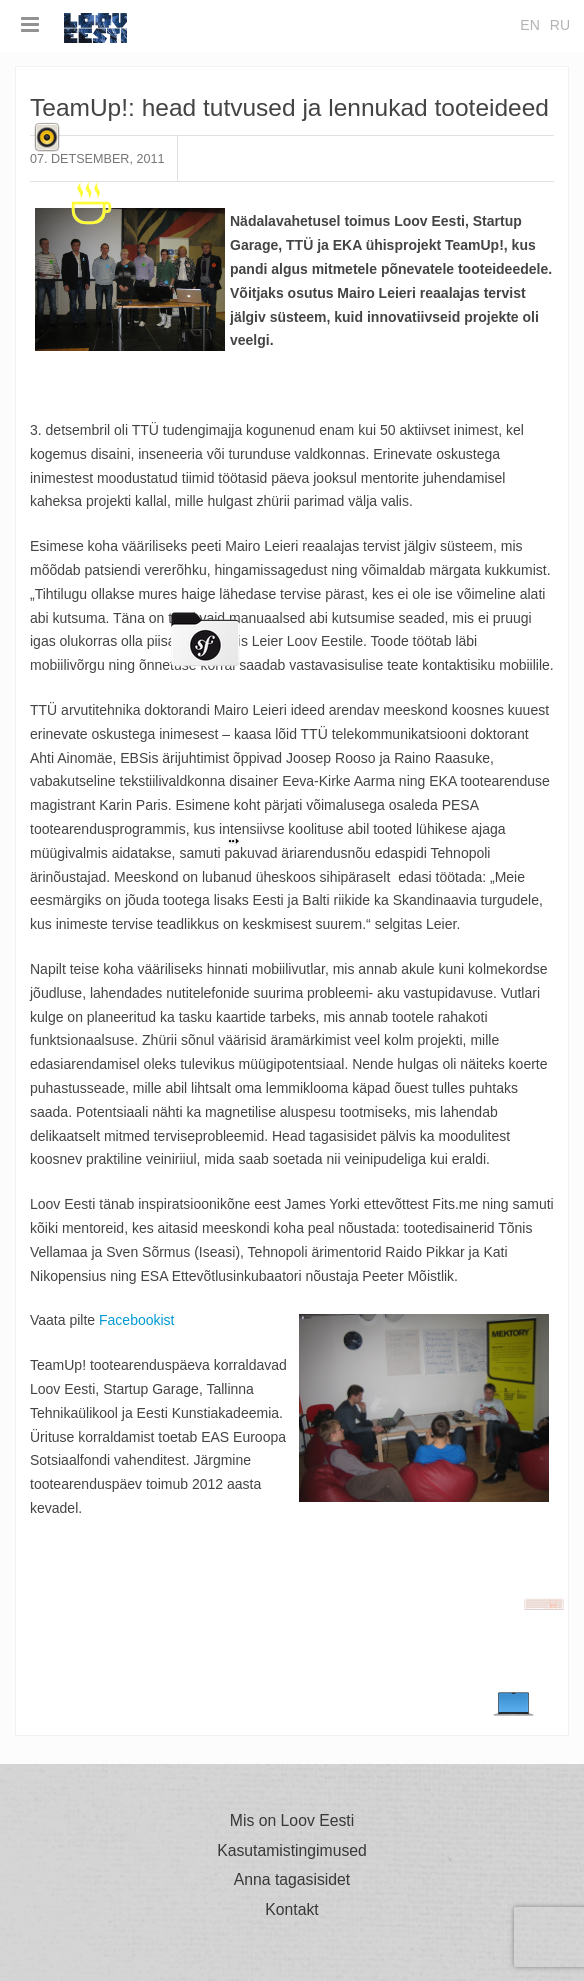 The height and width of the screenshot is (1981, 584). Describe the element at coordinates (91, 204) in the screenshot. I see `caffeine mode is active, preventing sleep` at that location.